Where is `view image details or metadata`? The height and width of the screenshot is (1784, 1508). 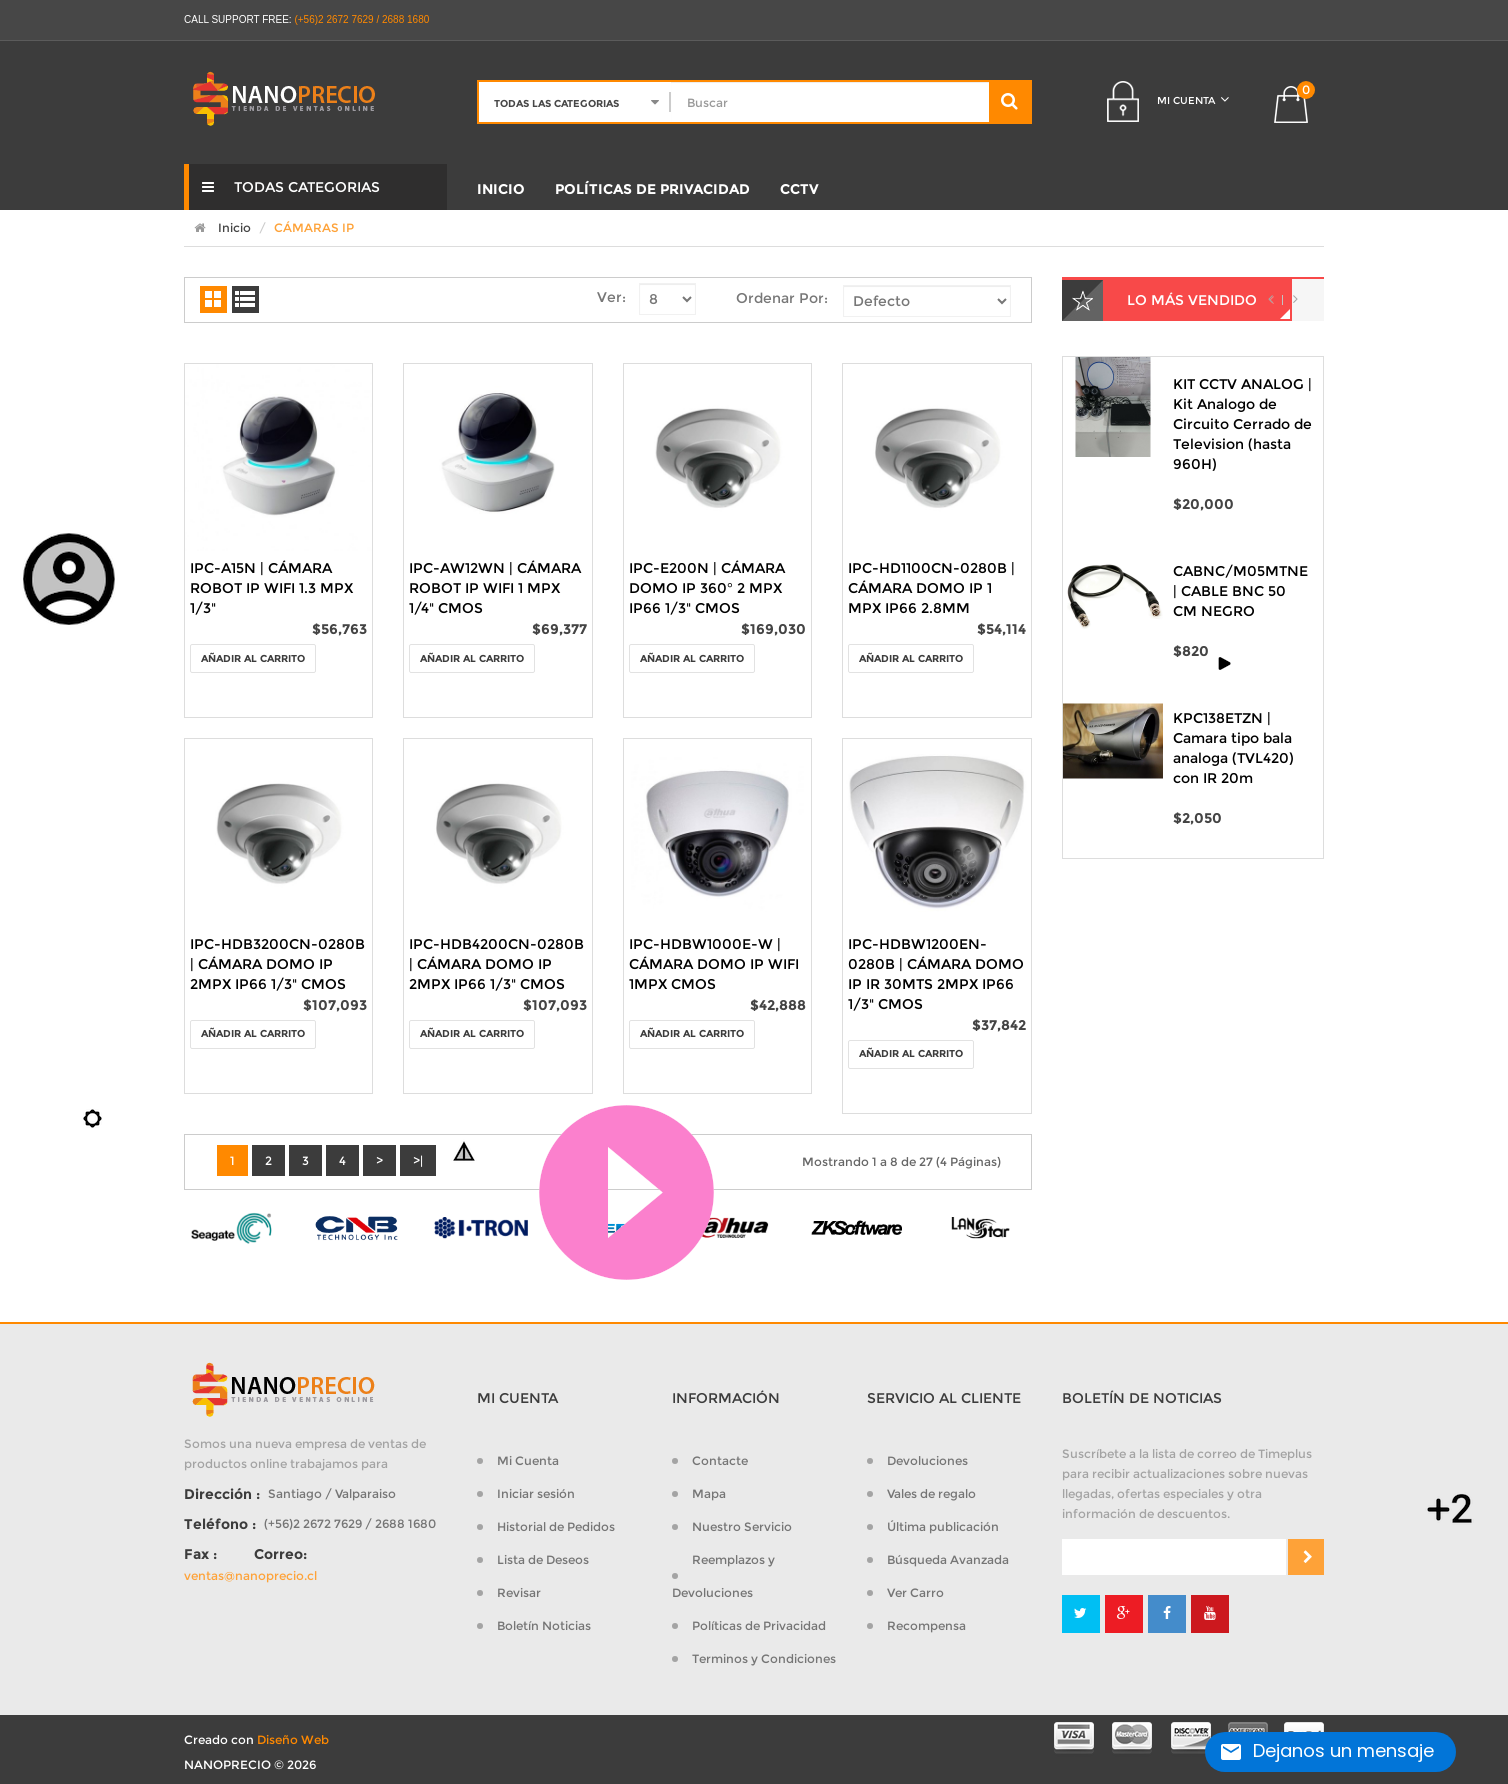 view image details or metadata is located at coordinates (464, 1151).